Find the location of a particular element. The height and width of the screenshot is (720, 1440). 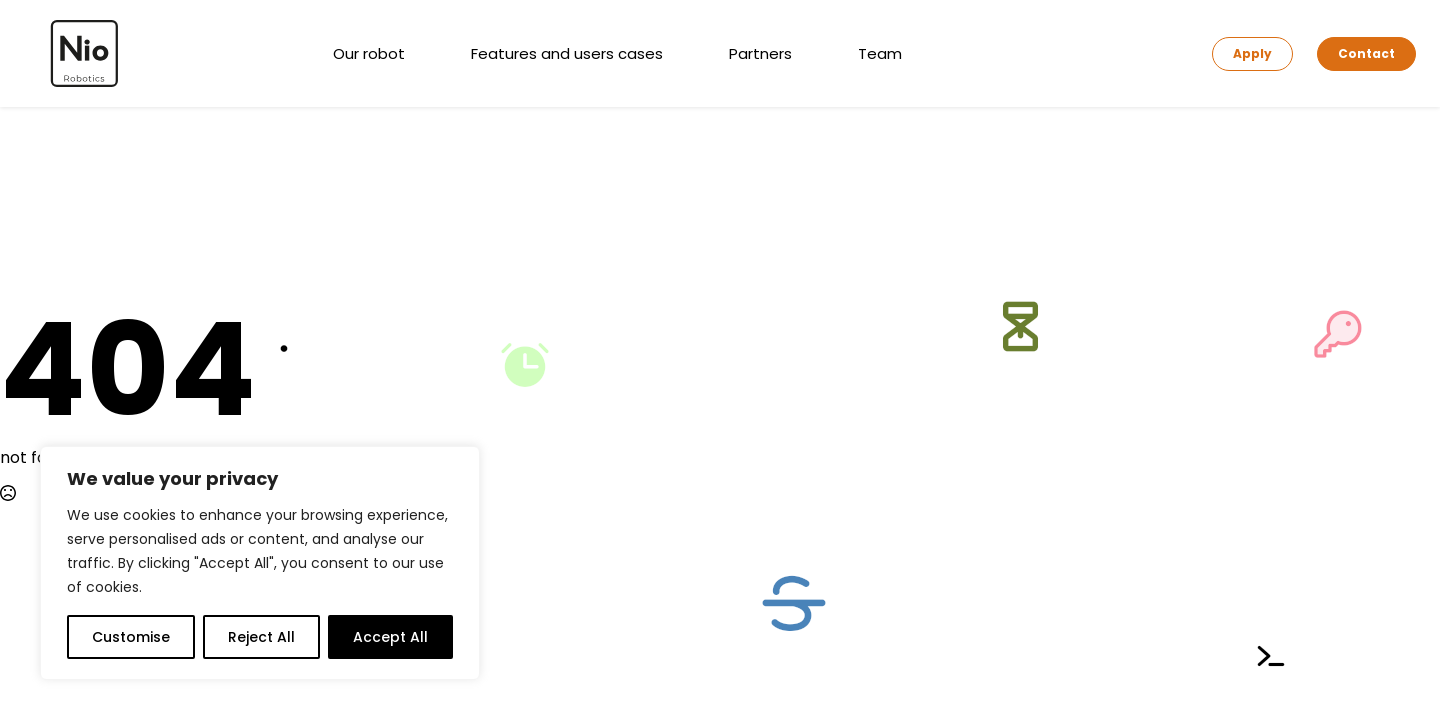

access security or authentication settings is located at coordinates (1337, 335).